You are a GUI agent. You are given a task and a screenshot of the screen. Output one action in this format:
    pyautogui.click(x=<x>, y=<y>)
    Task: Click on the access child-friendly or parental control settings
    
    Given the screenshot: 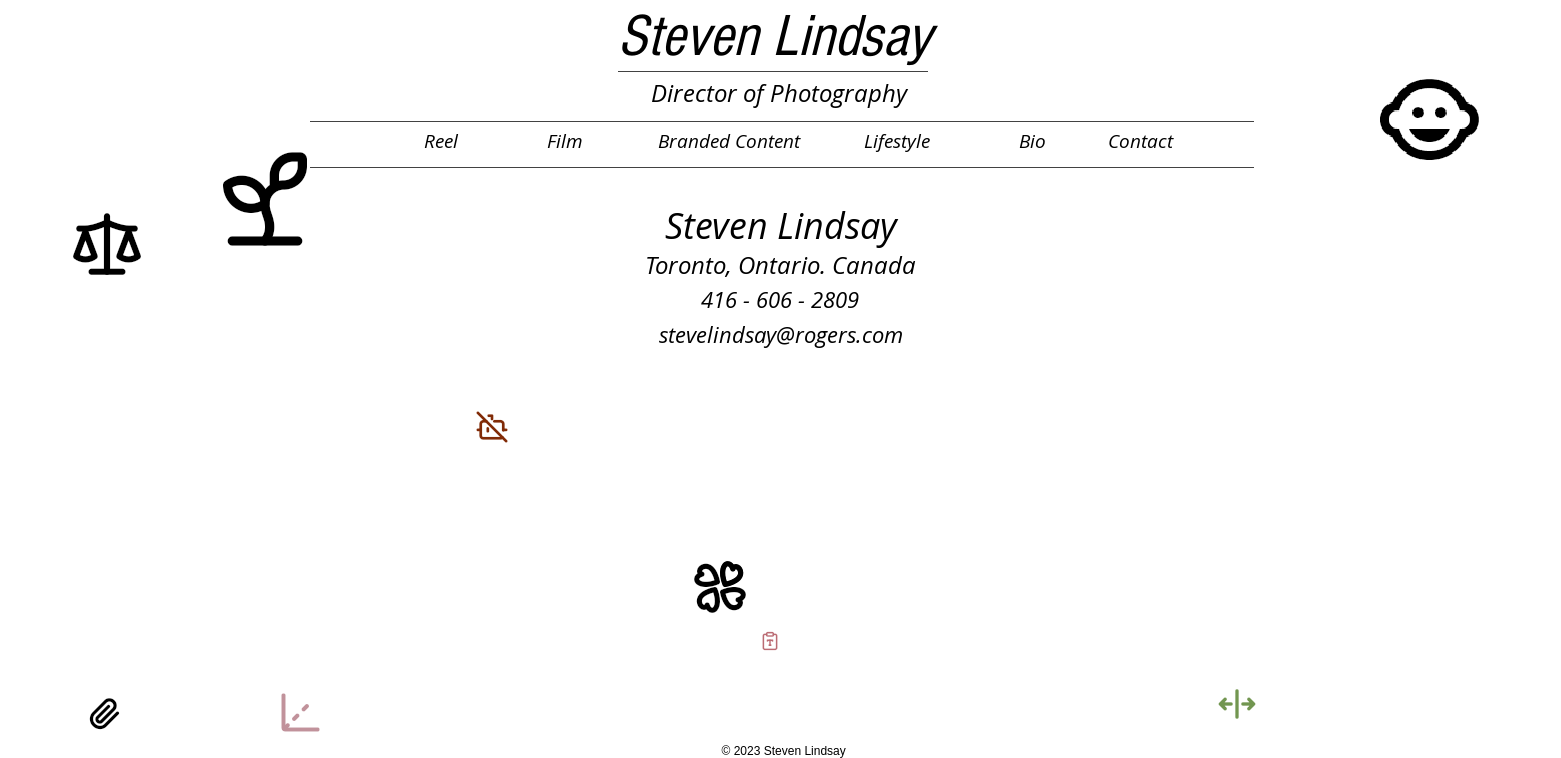 What is the action you would take?
    pyautogui.click(x=1429, y=119)
    